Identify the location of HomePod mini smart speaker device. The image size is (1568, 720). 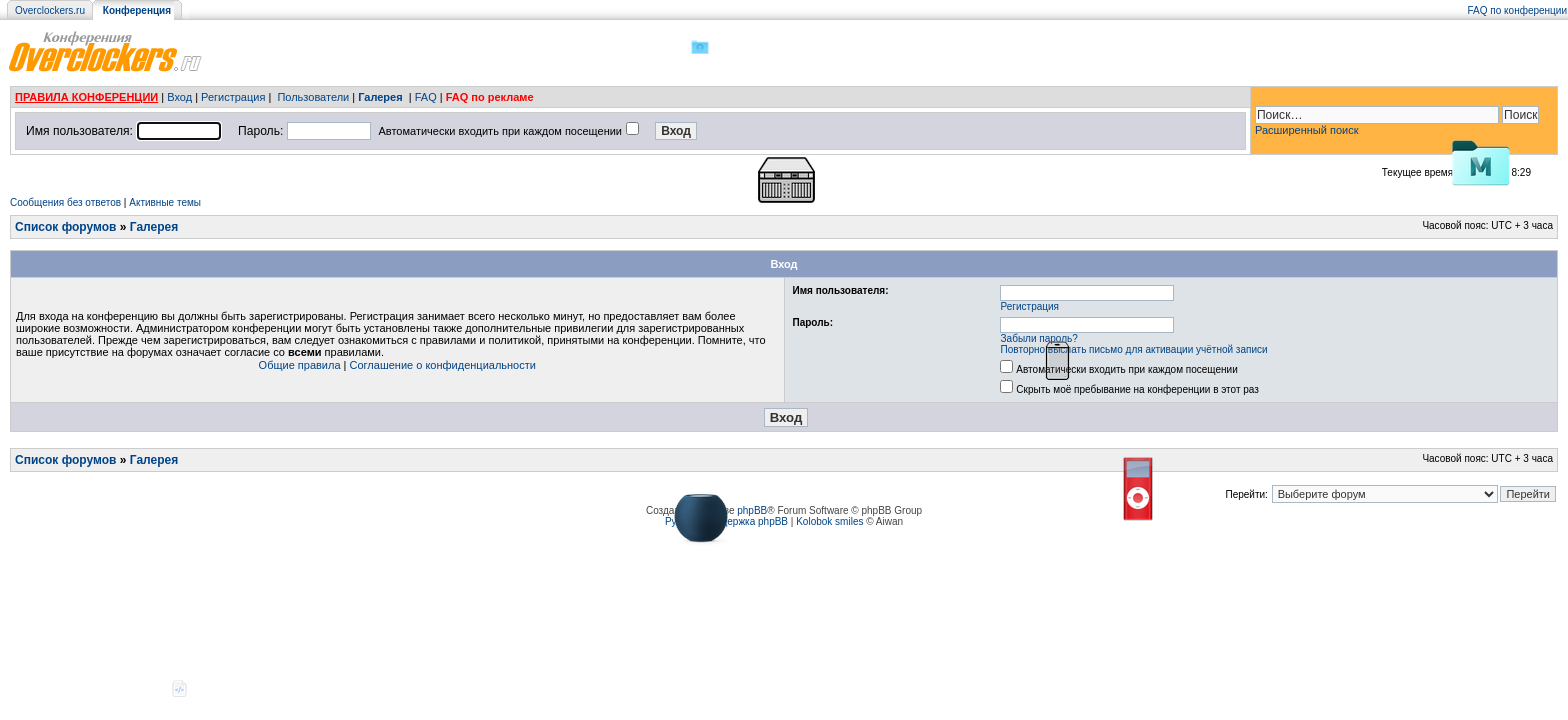
(701, 523).